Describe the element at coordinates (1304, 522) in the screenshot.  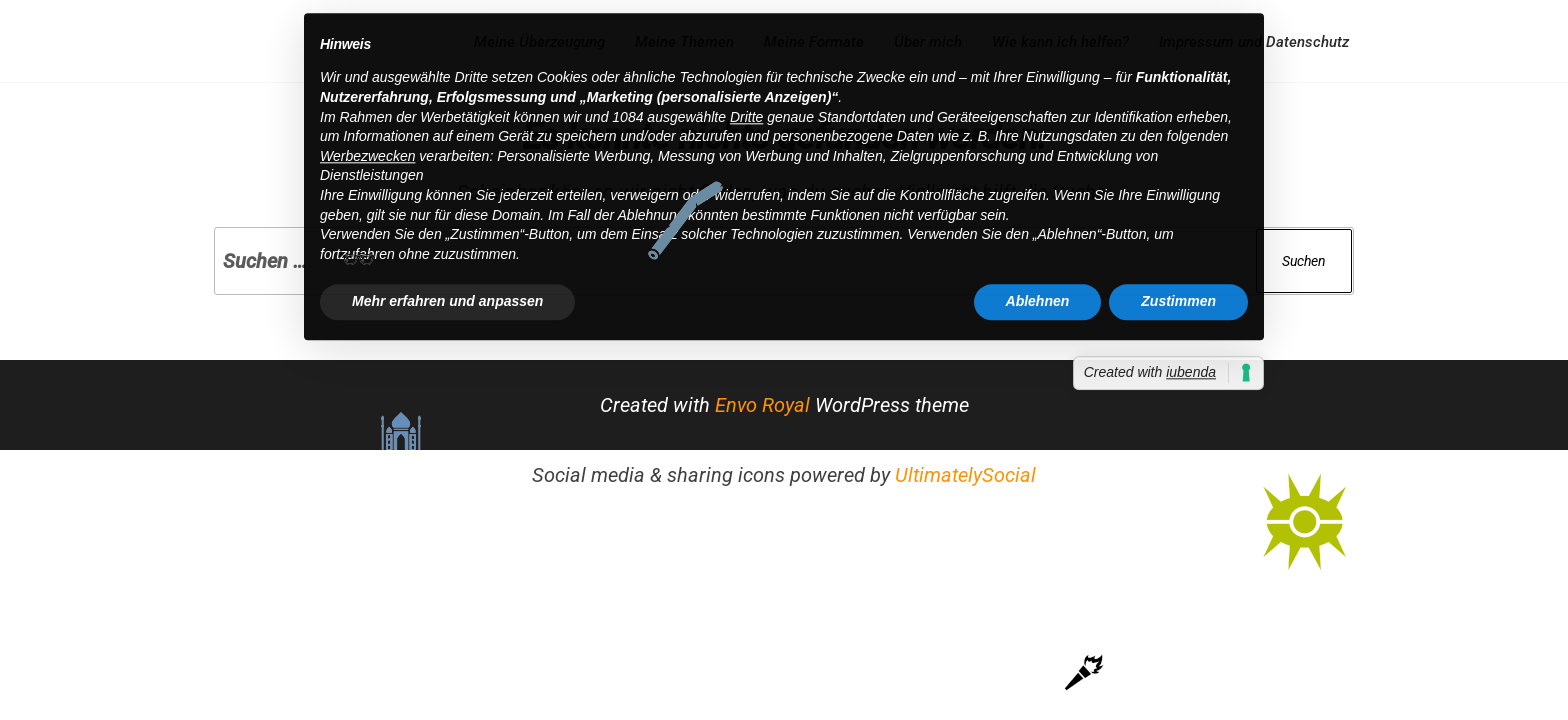
I see `select spiked shell item or armor in game inventory` at that location.